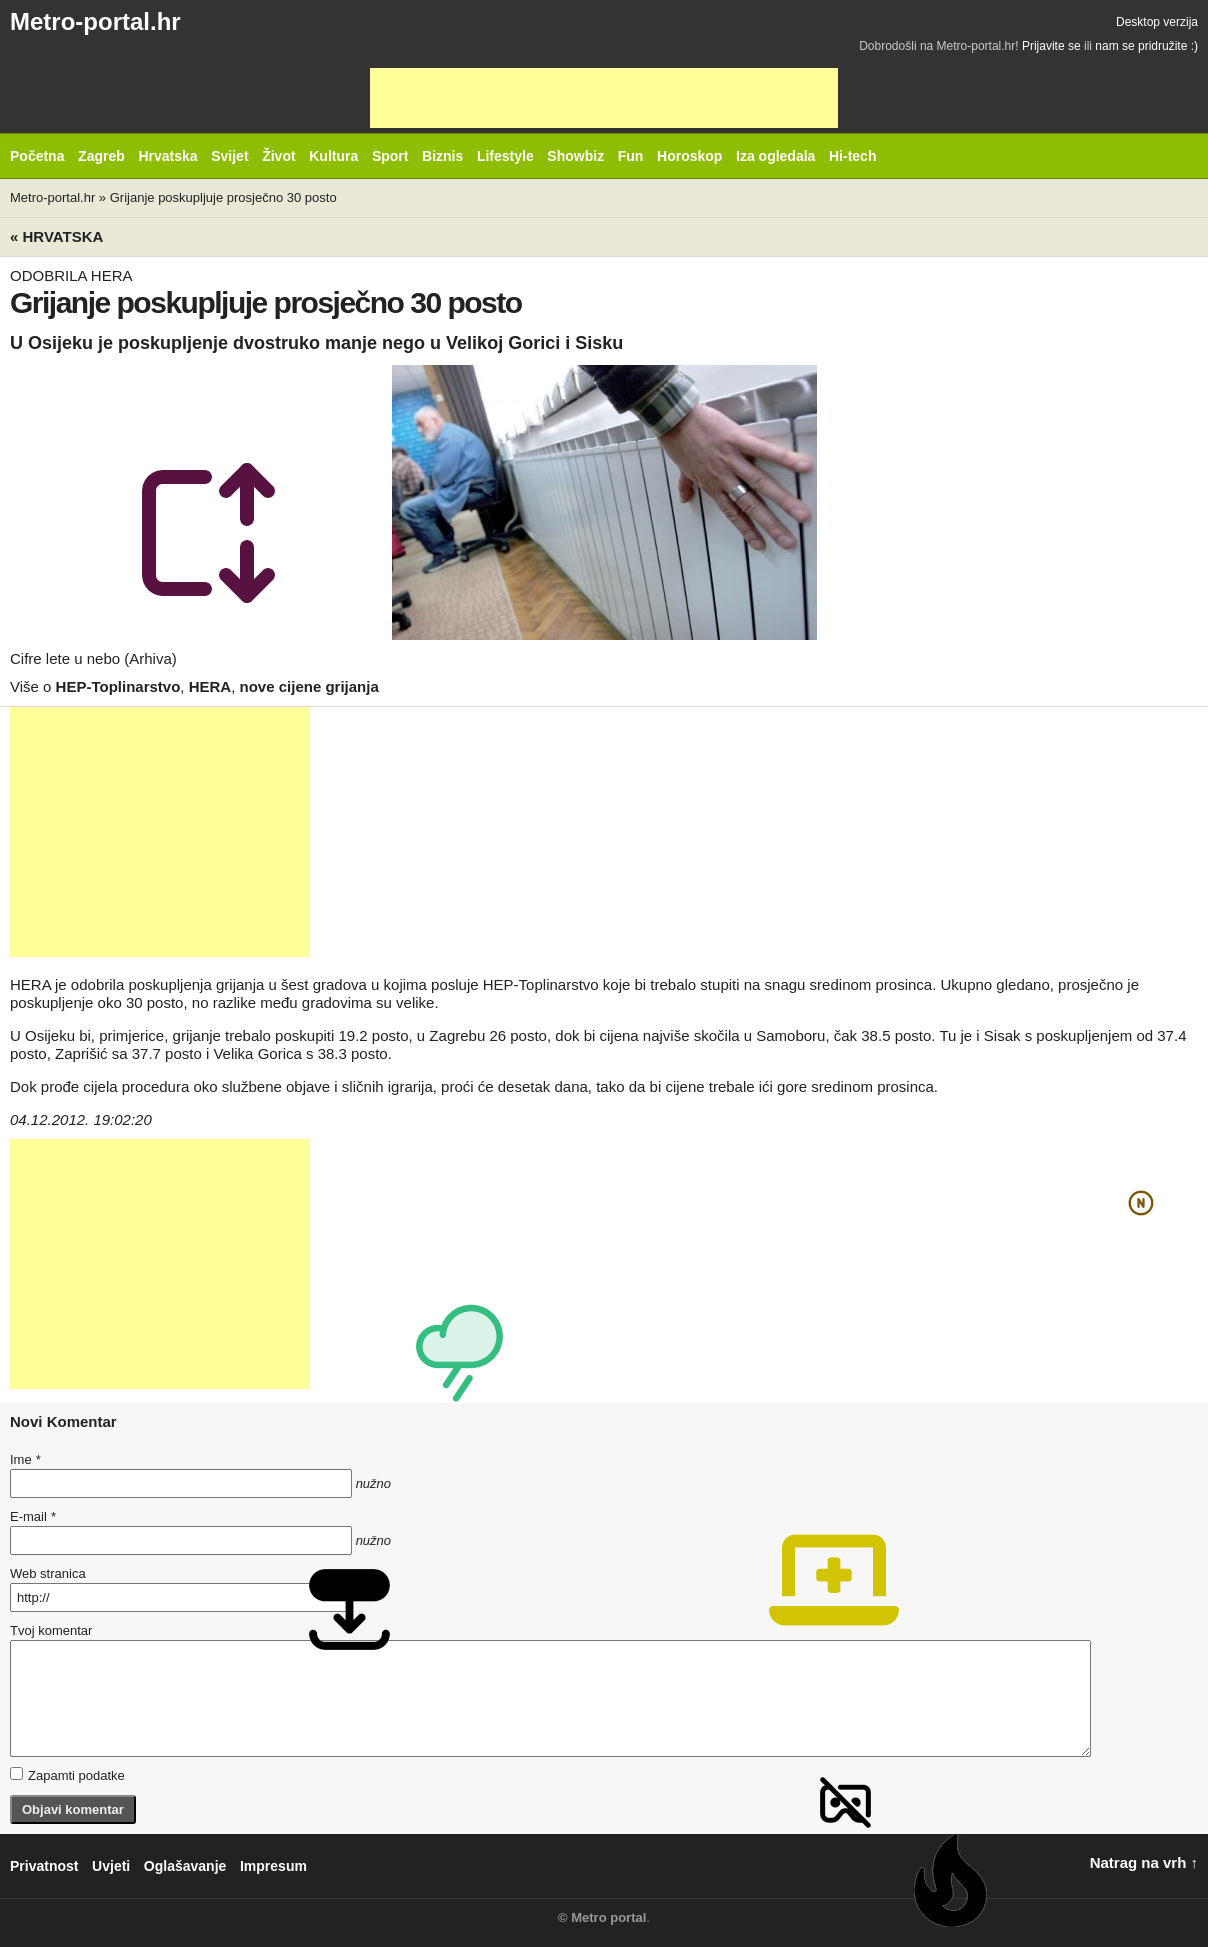  Describe the element at coordinates (459, 1351) in the screenshot. I see `indicates rainy weather conditions` at that location.